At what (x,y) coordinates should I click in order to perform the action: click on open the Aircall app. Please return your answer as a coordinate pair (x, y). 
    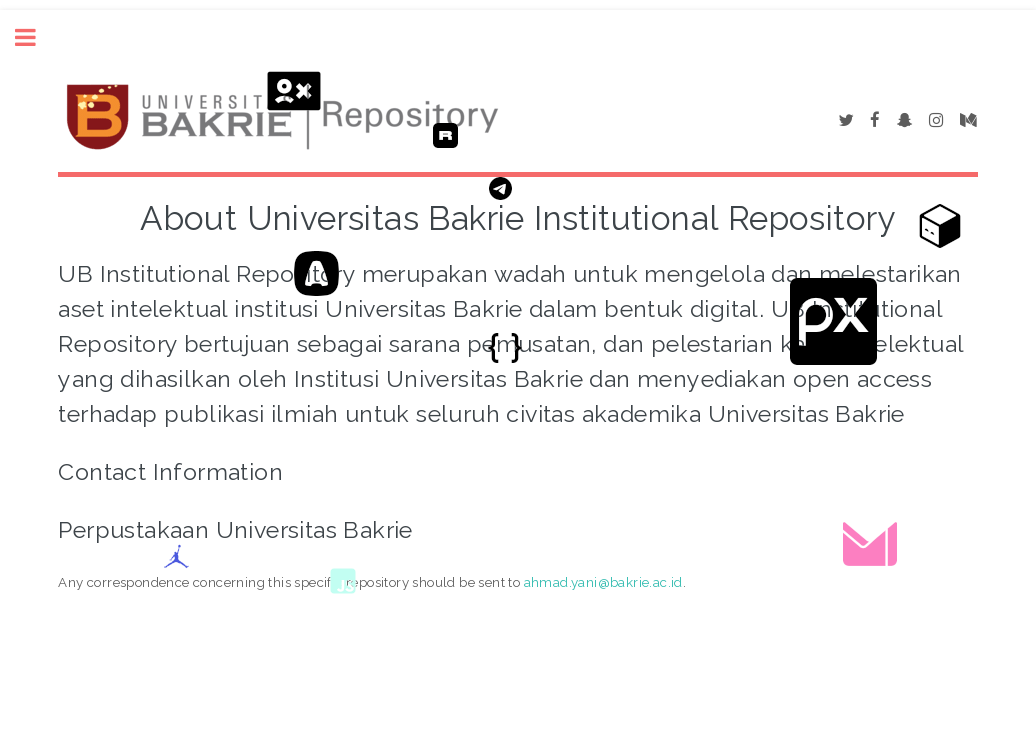
    Looking at the image, I should click on (316, 273).